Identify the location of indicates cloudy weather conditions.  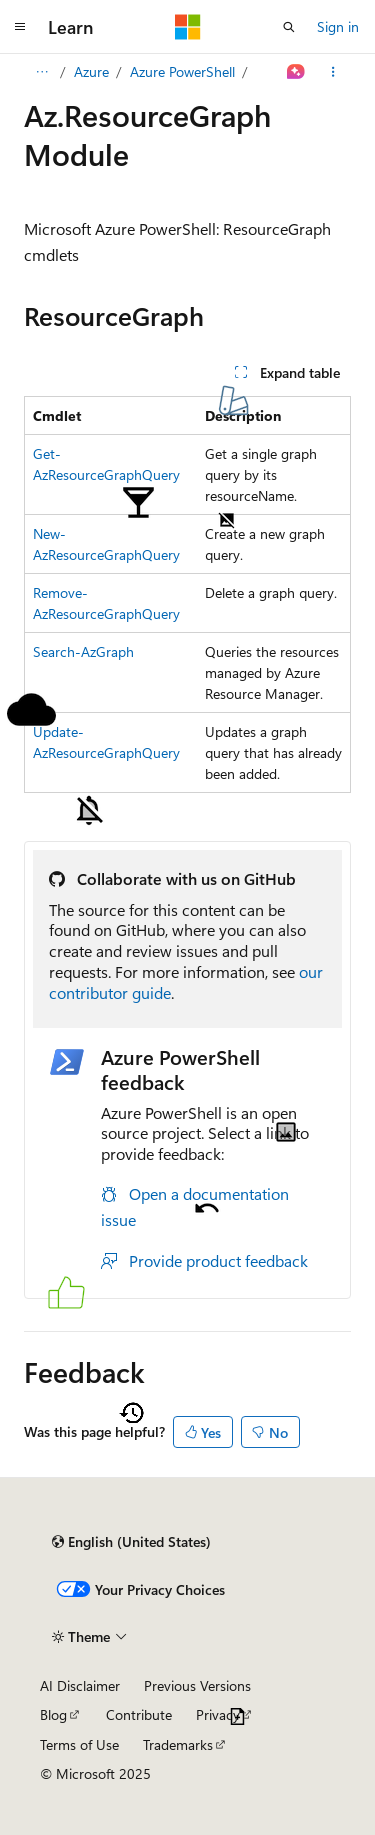
(31, 709).